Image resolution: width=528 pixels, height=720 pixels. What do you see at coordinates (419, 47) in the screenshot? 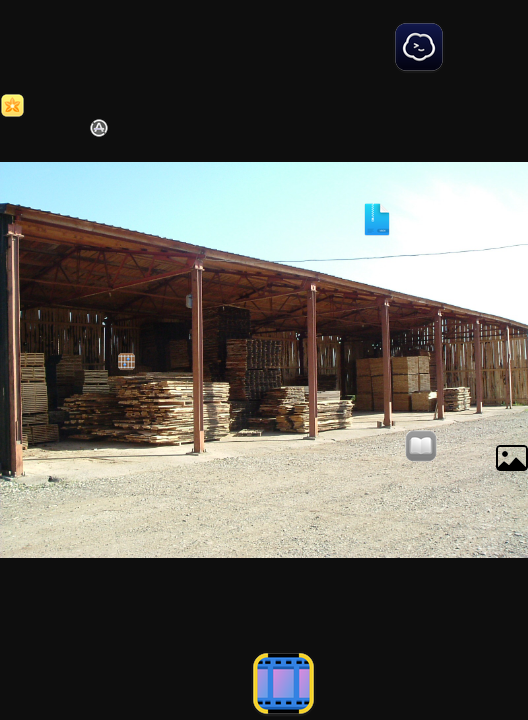
I see `open termius ssh client` at bounding box center [419, 47].